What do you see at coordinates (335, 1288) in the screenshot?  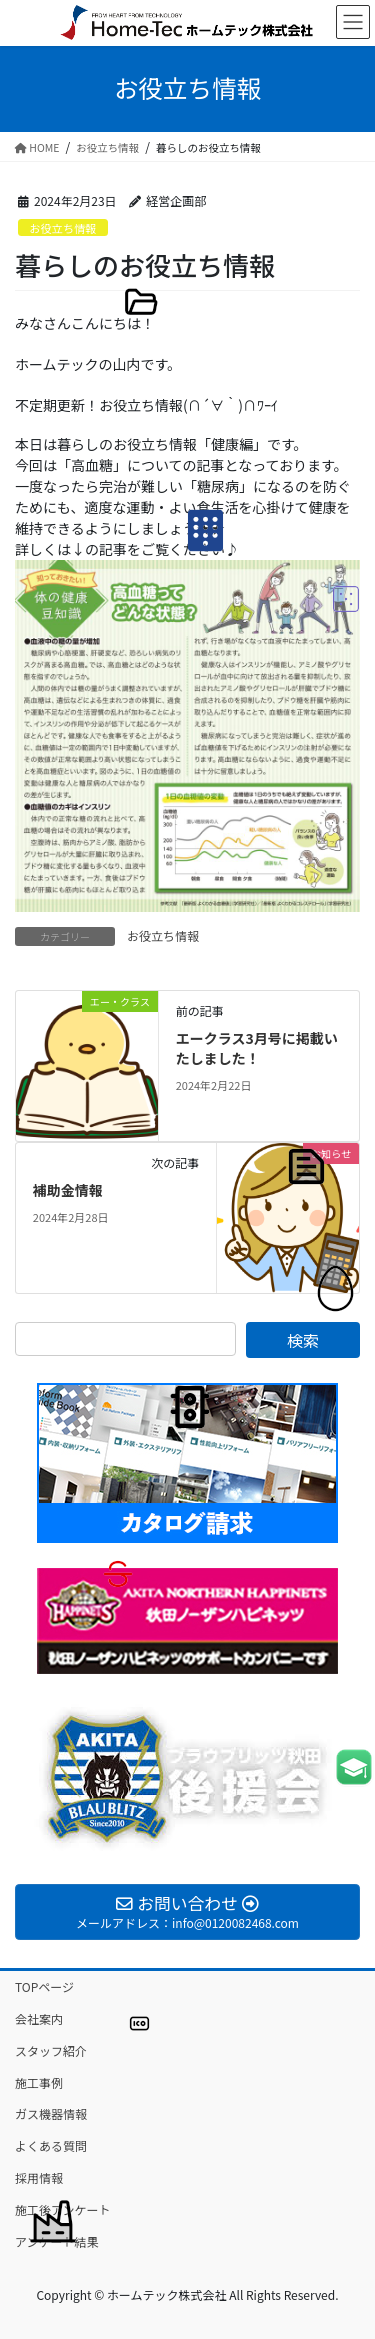 I see `indicates egg or egg-related dietary information` at bounding box center [335, 1288].